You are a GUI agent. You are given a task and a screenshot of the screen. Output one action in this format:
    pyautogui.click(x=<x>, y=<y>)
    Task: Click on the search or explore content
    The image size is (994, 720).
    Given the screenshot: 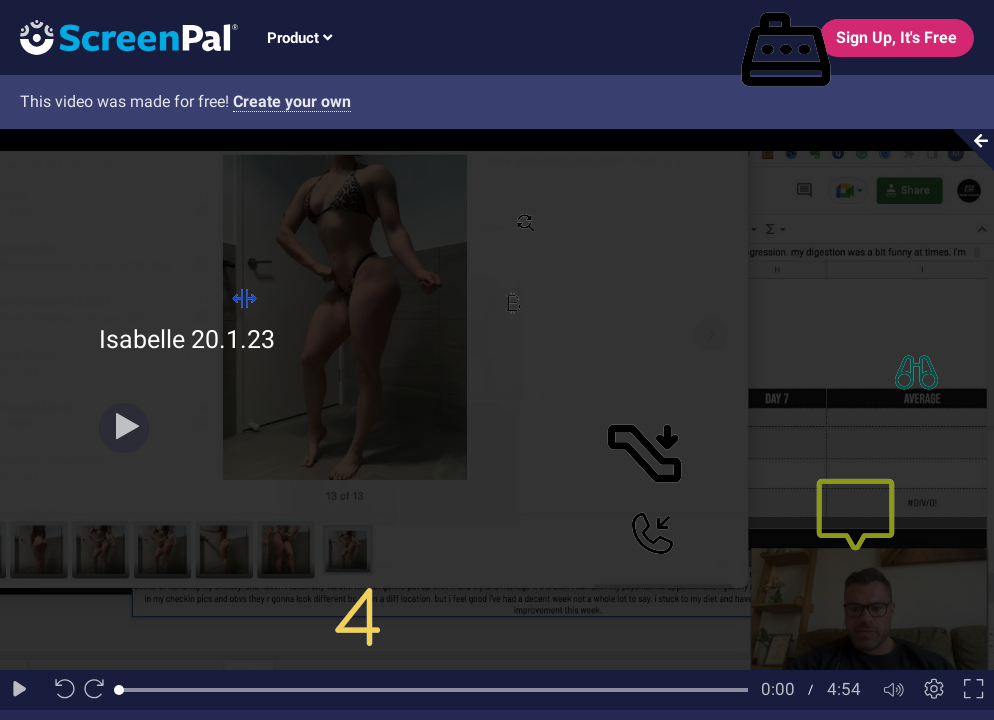 What is the action you would take?
    pyautogui.click(x=916, y=372)
    